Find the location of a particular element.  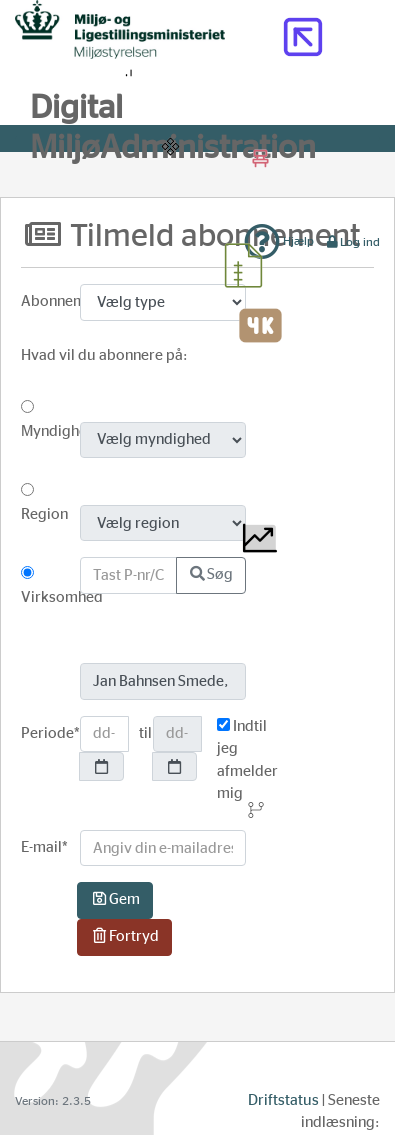

navigate back to previous screen is located at coordinates (303, 37).